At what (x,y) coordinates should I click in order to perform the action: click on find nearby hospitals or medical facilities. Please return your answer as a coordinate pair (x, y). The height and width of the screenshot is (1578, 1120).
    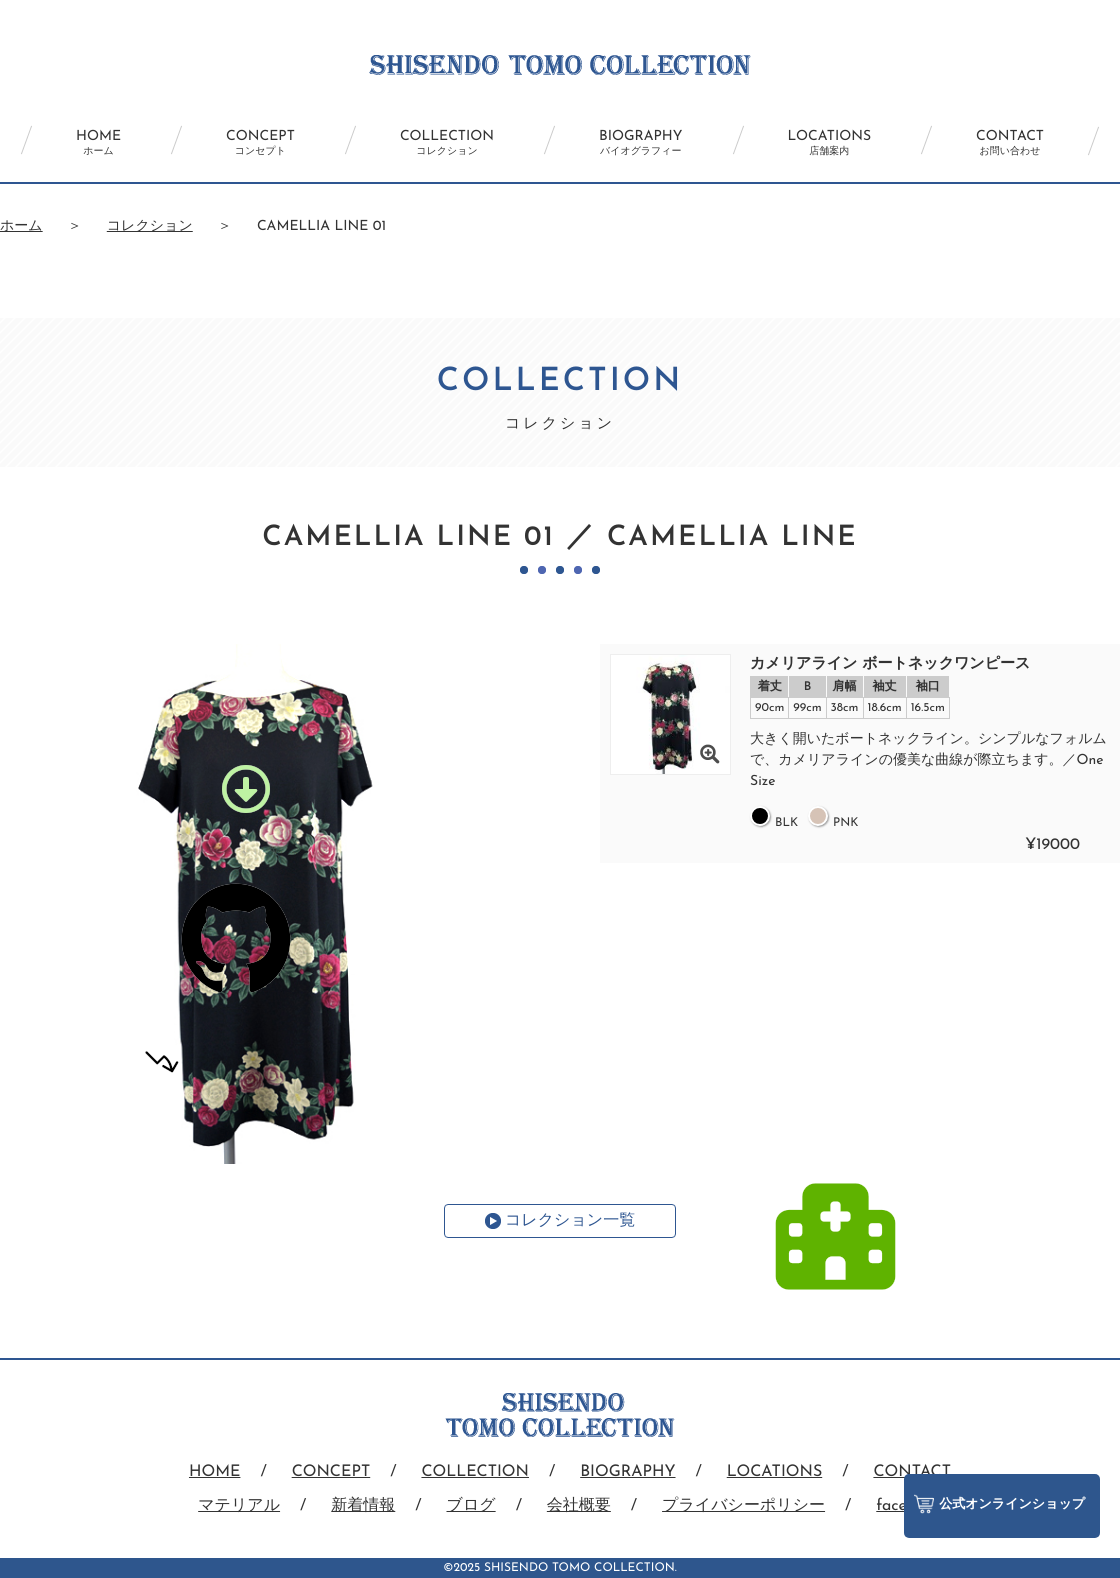
    Looking at the image, I should click on (835, 1236).